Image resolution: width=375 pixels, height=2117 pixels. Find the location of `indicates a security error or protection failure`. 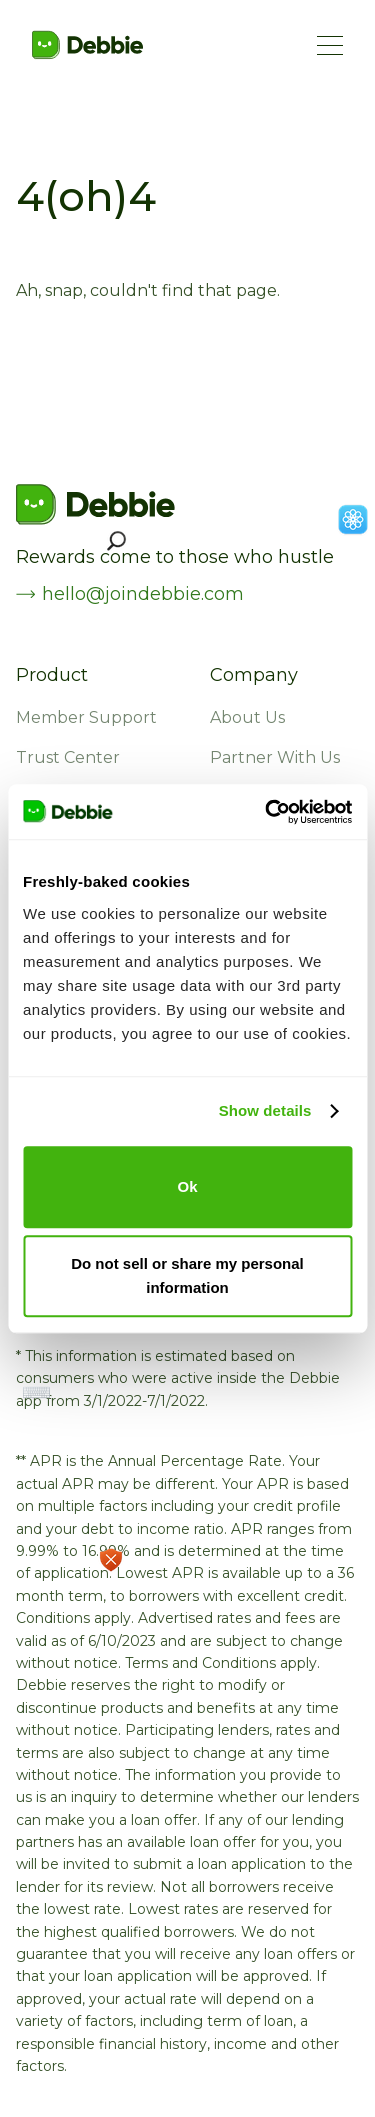

indicates a security error or protection failure is located at coordinates (111, 1560).